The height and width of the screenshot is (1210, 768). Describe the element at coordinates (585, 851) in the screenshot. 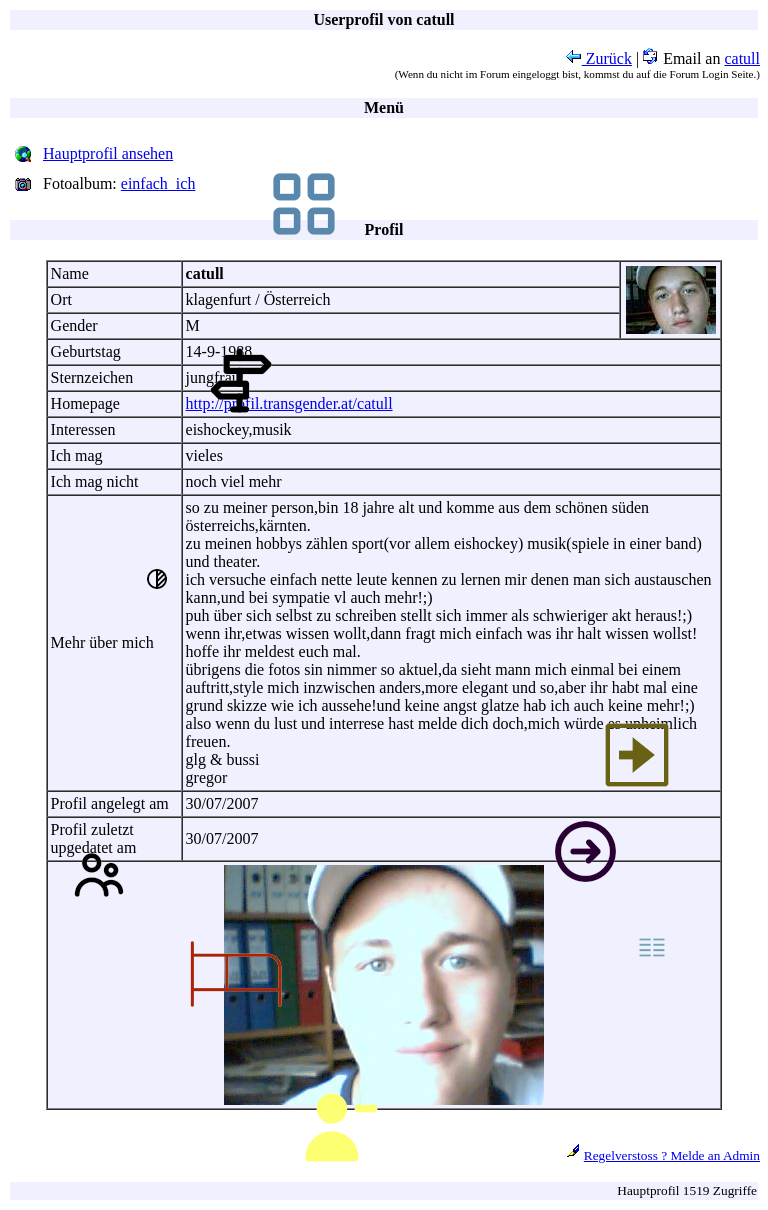

I see `proceed to the next step` at that location.